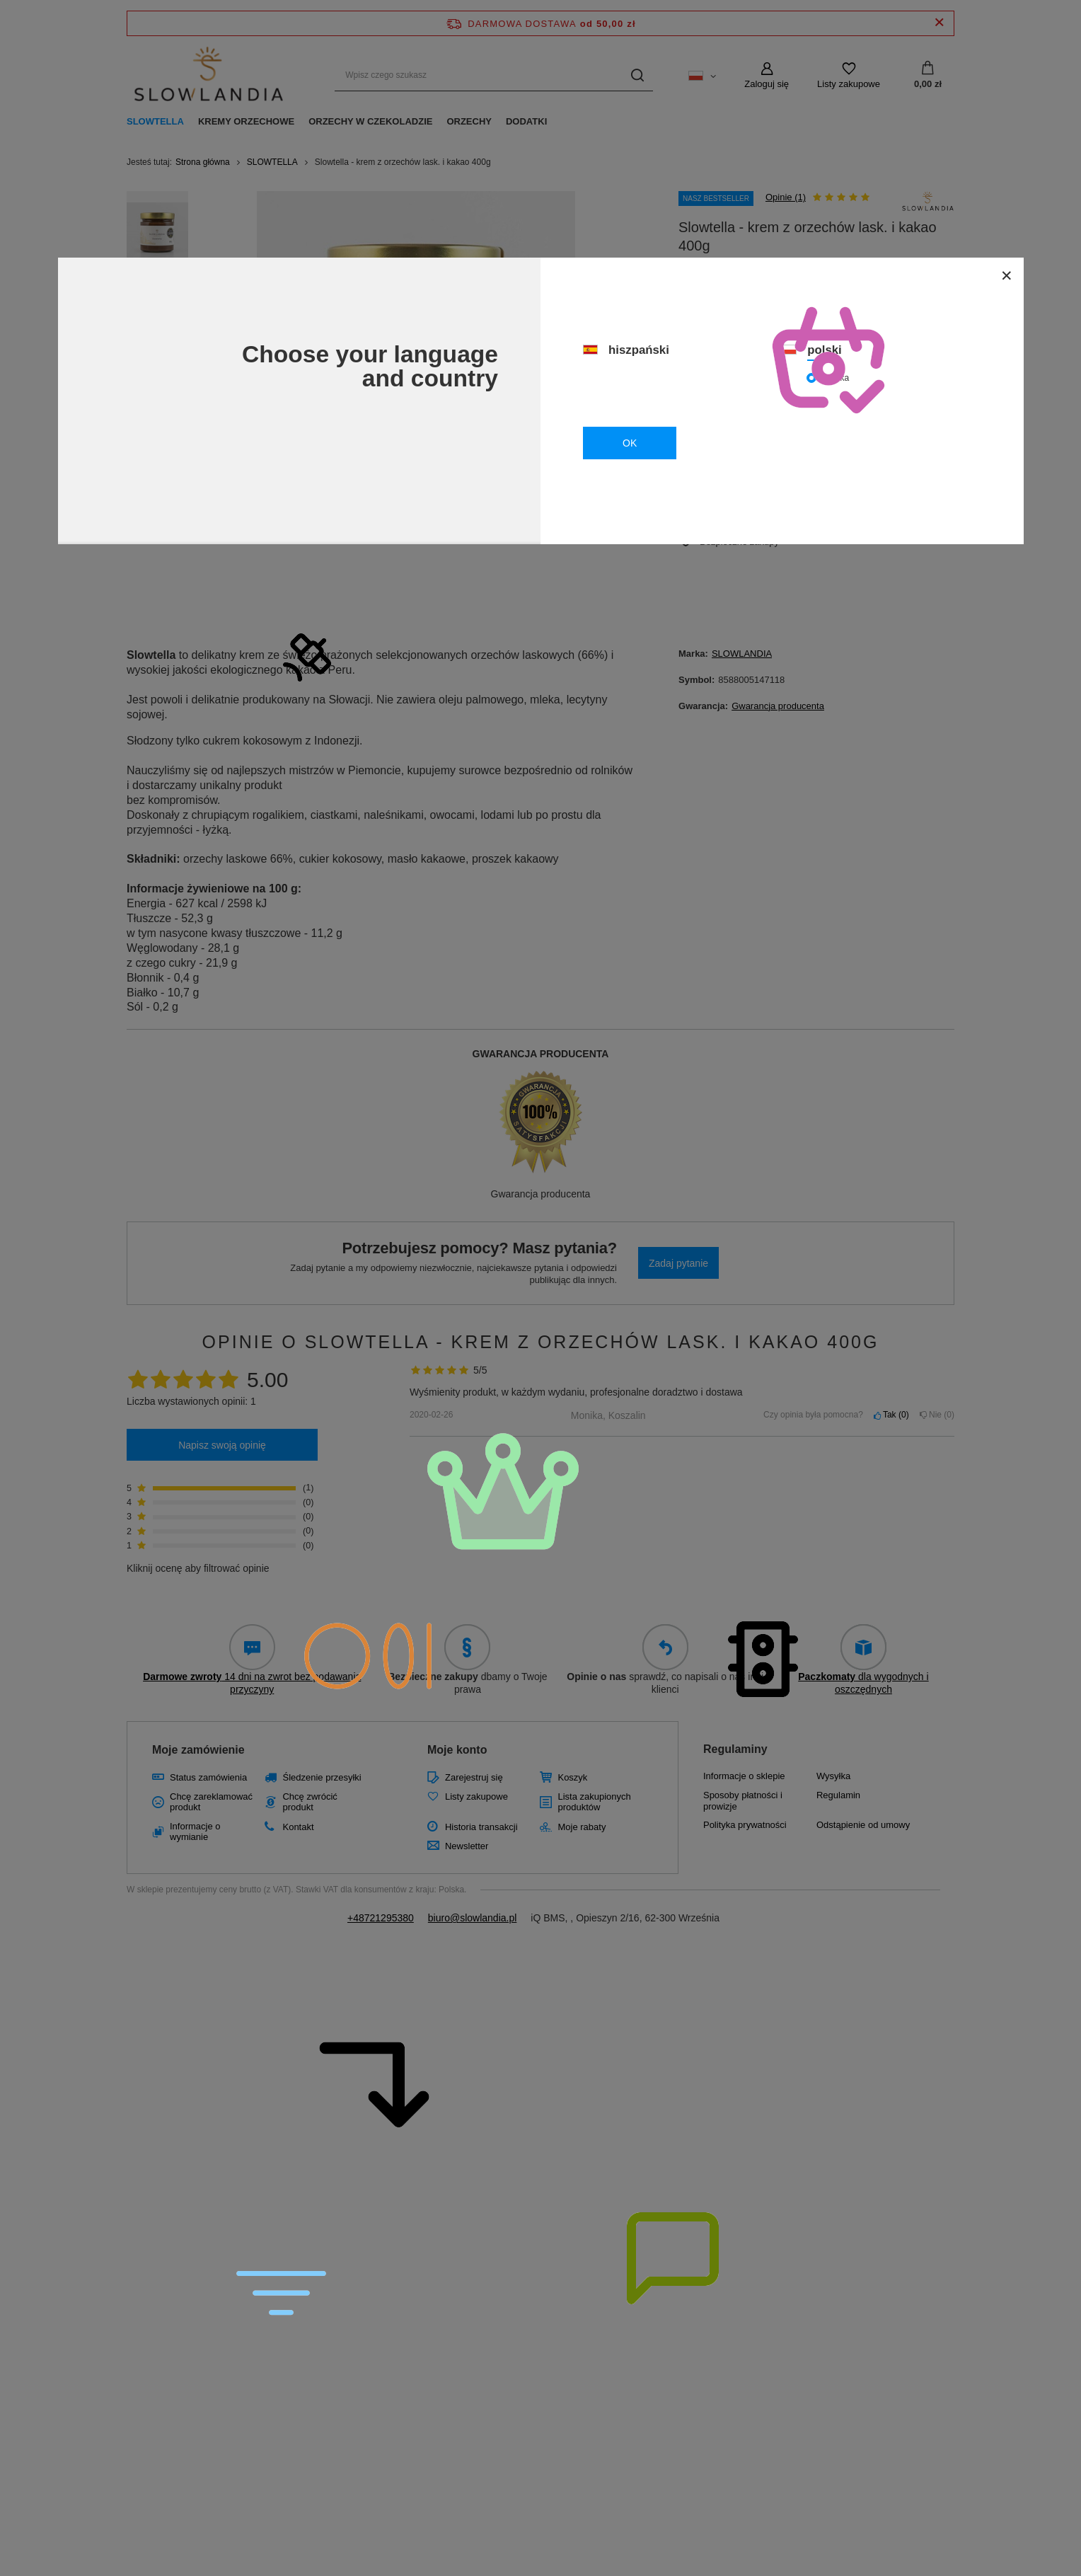 The height and width of the screenshot is (2576, 1081). I want to click on open article on Medium, so click(368, 1656).